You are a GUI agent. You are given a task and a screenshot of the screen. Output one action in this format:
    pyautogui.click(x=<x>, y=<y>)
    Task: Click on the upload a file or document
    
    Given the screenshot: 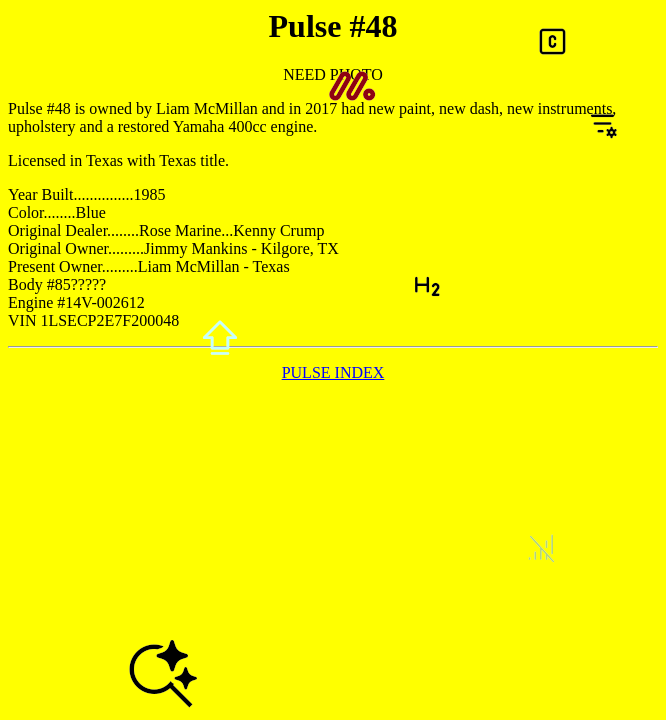 What is the action you would take?
    pyautogui.click(x=220, y=339)
    